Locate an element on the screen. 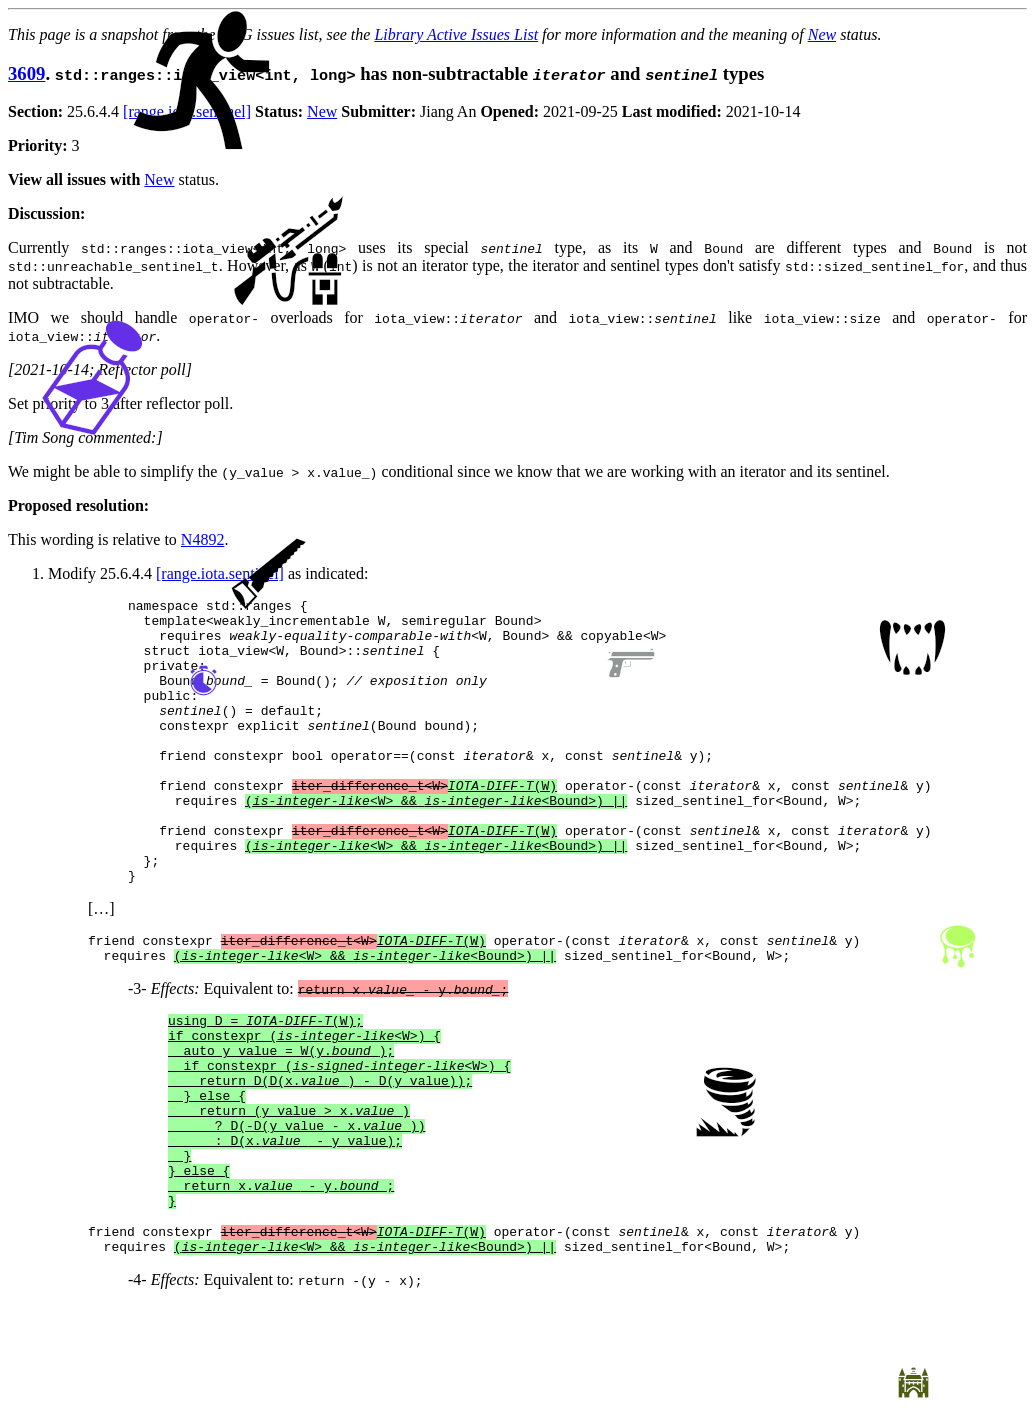  access woodworking or carpentry tools is located at coordinates (268, 574).